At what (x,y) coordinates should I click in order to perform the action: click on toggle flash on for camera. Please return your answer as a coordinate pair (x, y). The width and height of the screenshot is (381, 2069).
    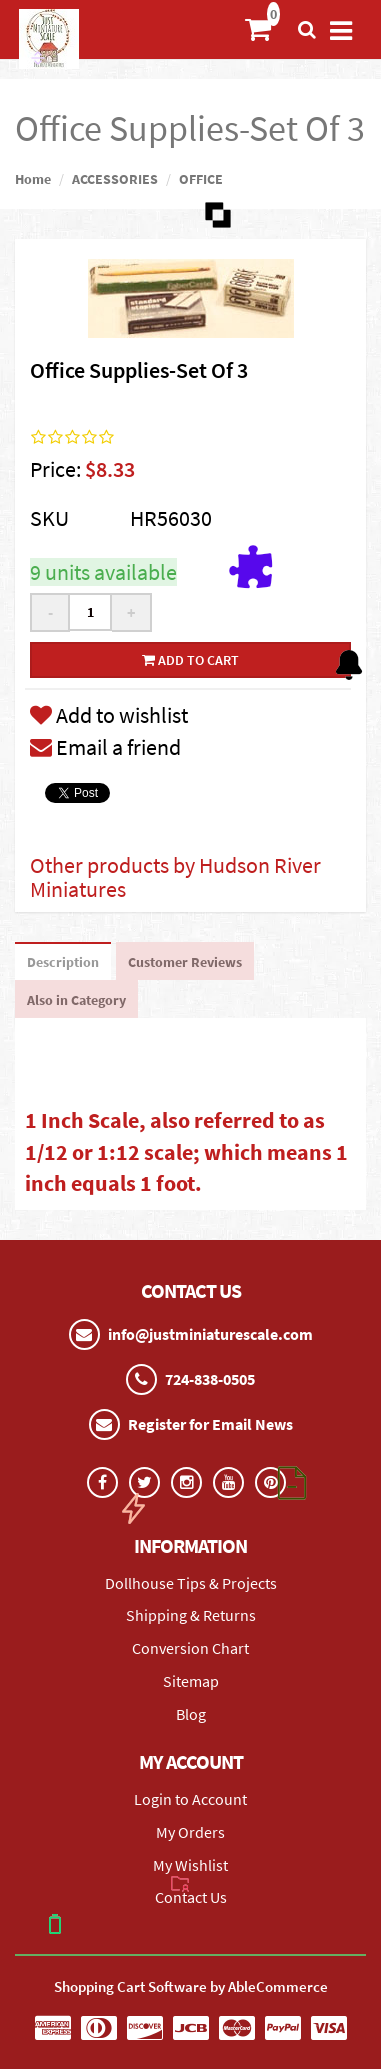
    Looking at the image, I should click on (133, 1508).